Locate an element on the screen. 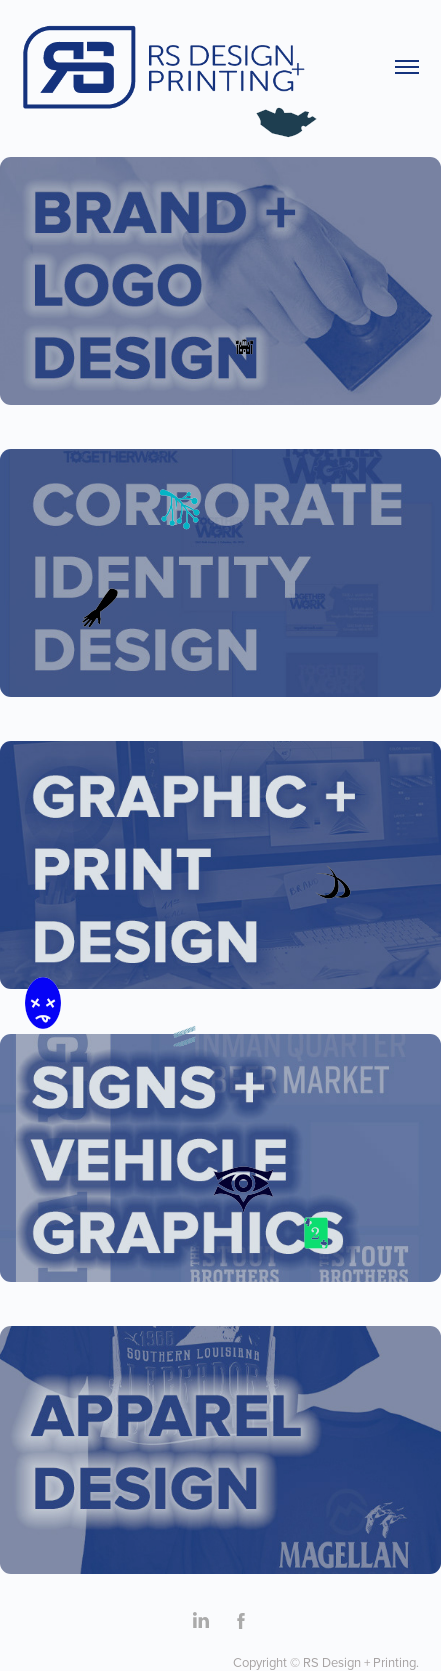  select mongolia as your country or region is located at coordinates (286, 122).